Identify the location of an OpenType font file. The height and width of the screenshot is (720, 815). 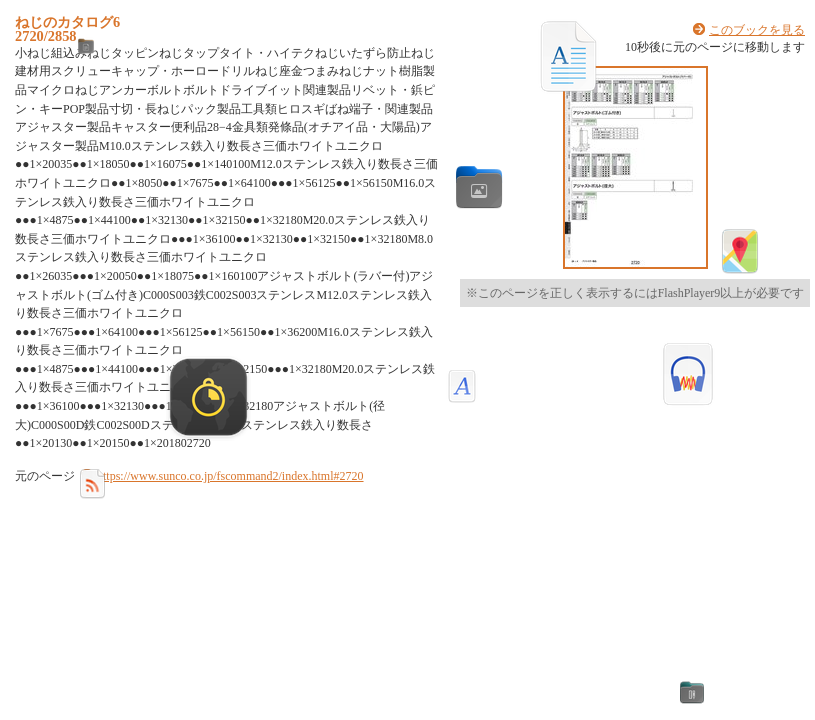
(462, 386).